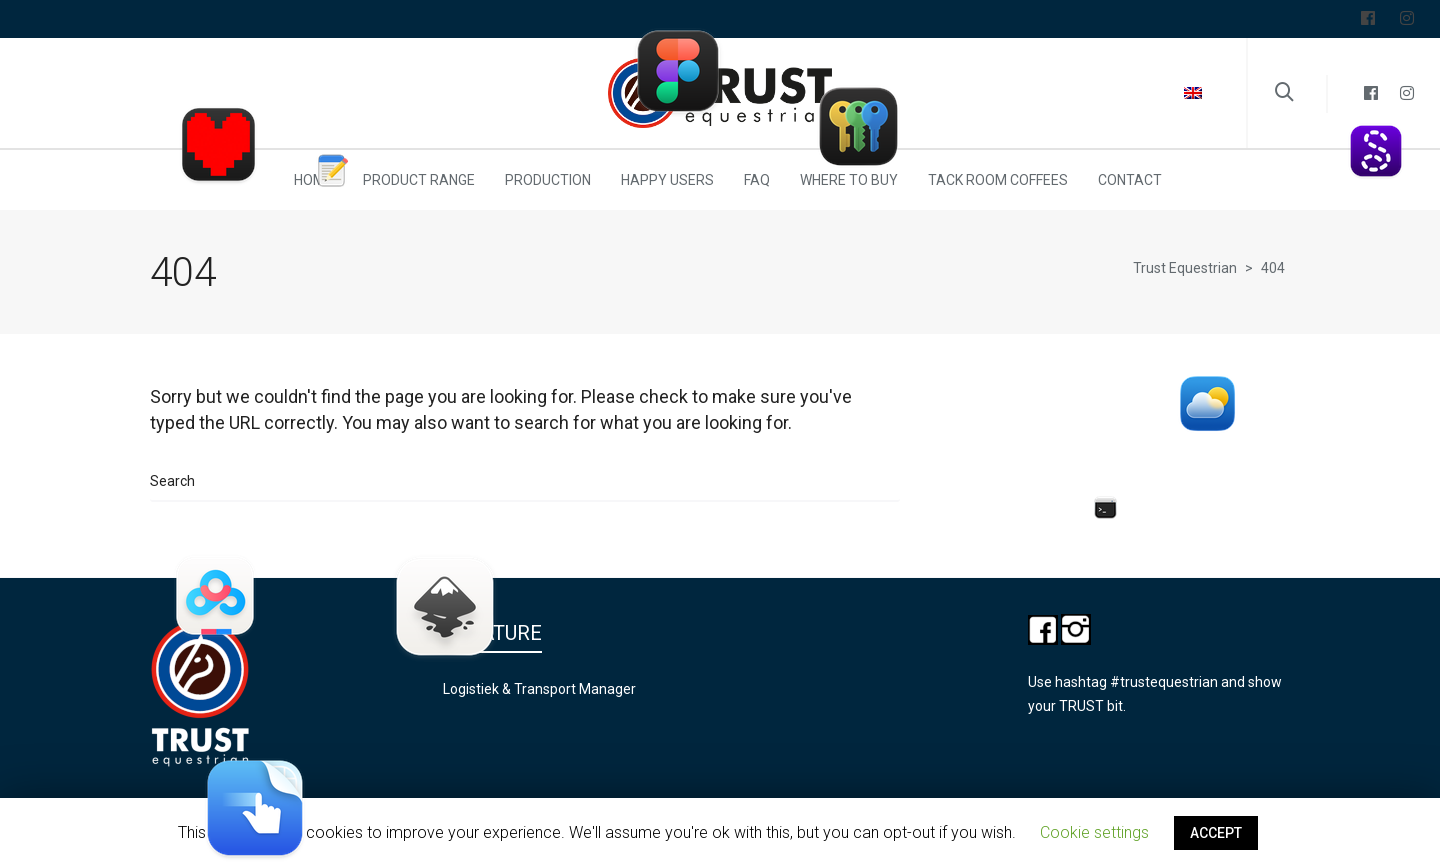  Describe the element at coordinates (255, 808) in the screenshot. I see `open libinput gestures configuration app` at that location.